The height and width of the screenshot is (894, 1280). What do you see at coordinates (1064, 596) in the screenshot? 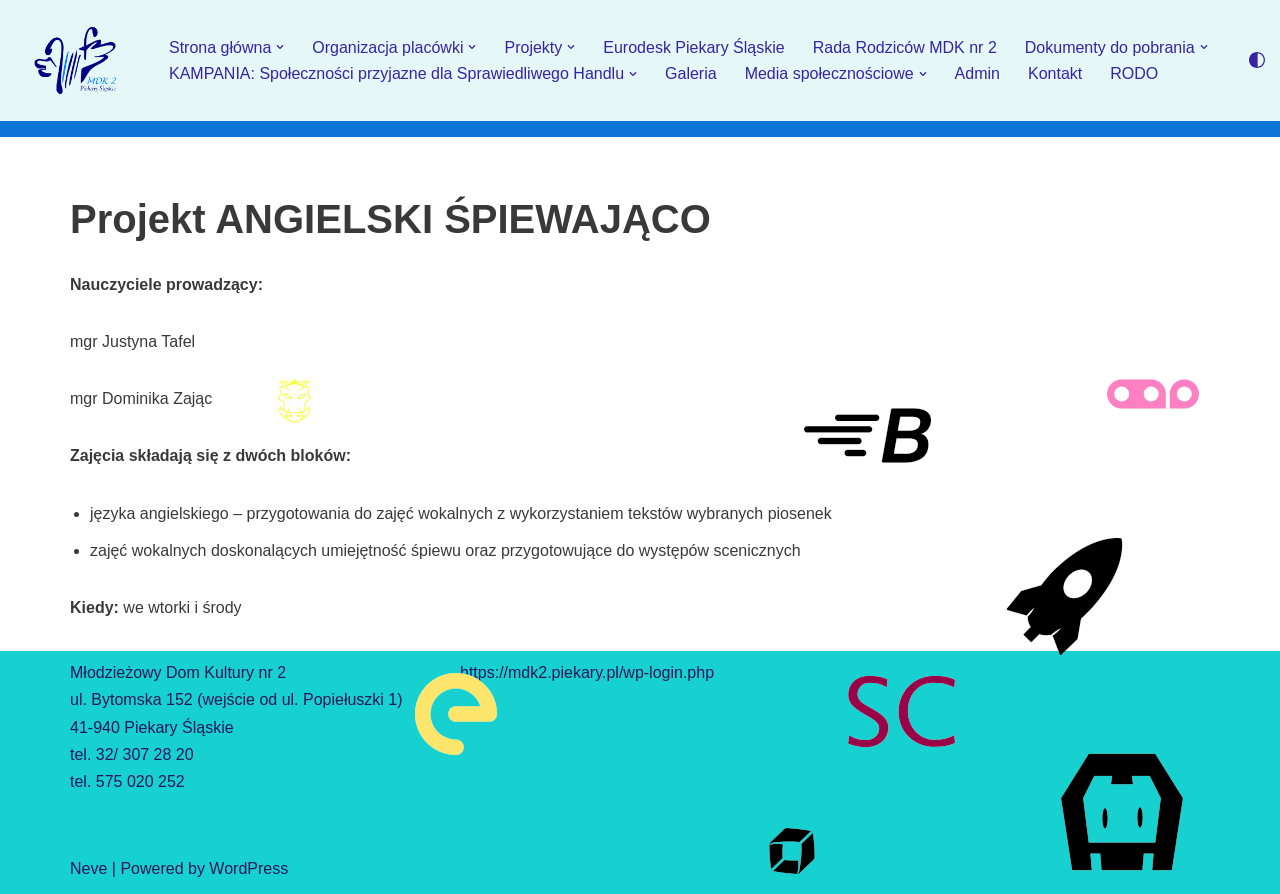
I see `Rocket.Chat messaging platform logo` at bounding box center [1064, 596].